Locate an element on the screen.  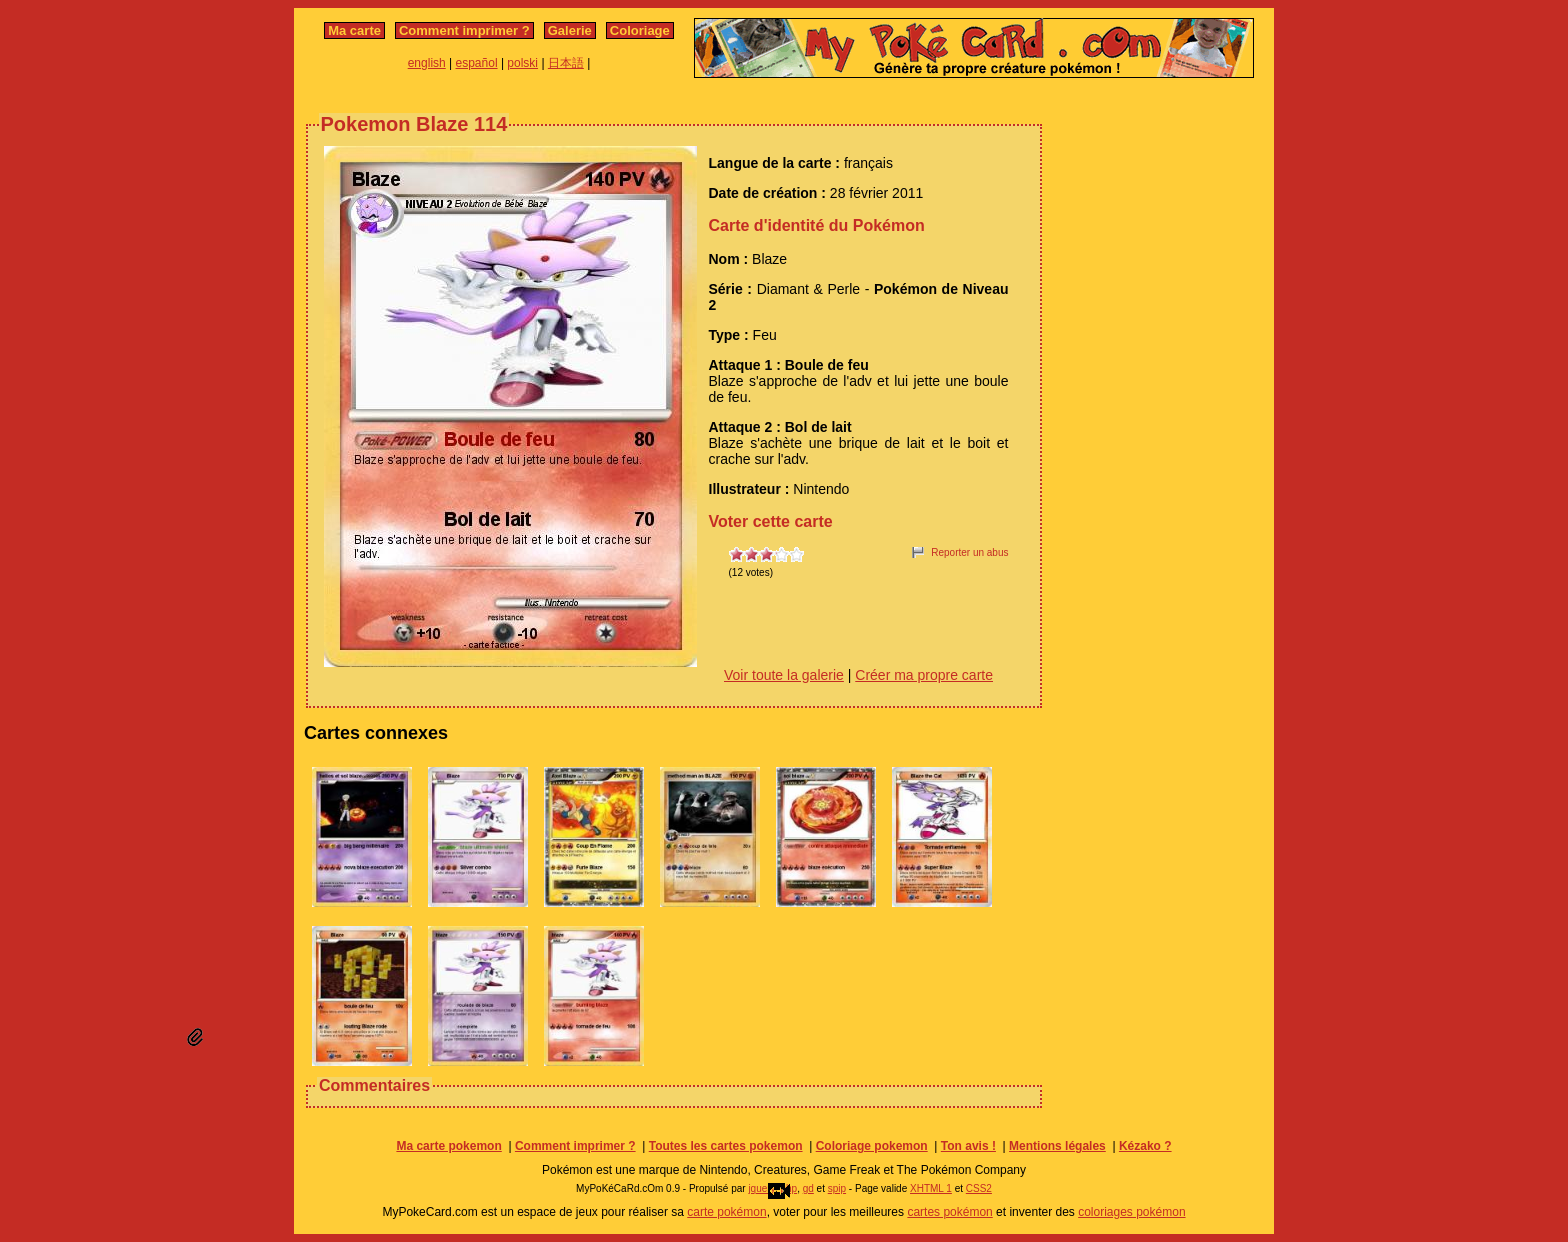
switch between front and rear camera during video recording is located at coordinates (779, 1191).